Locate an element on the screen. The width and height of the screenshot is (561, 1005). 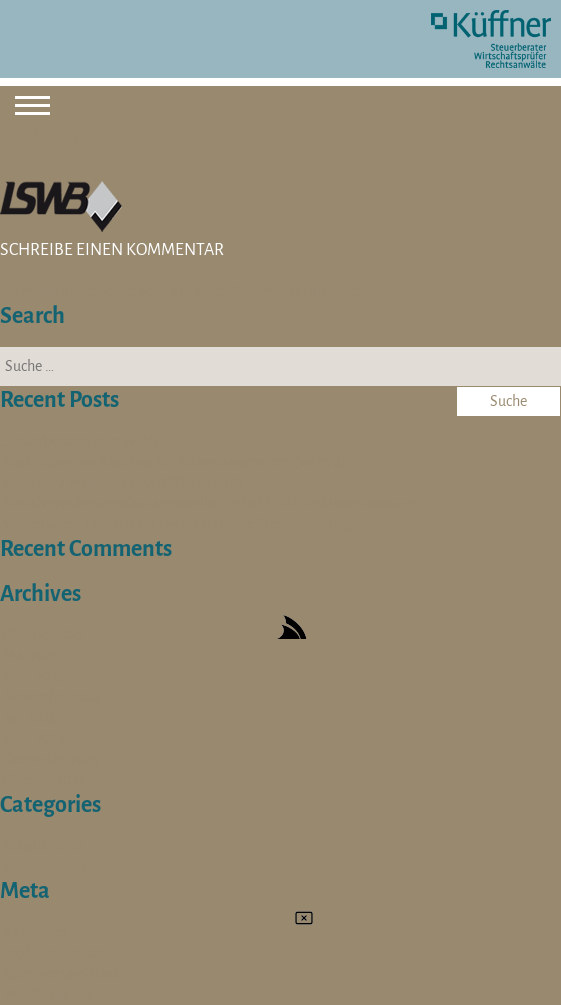
servicestack brand logo is located at coordinates (291, 627).